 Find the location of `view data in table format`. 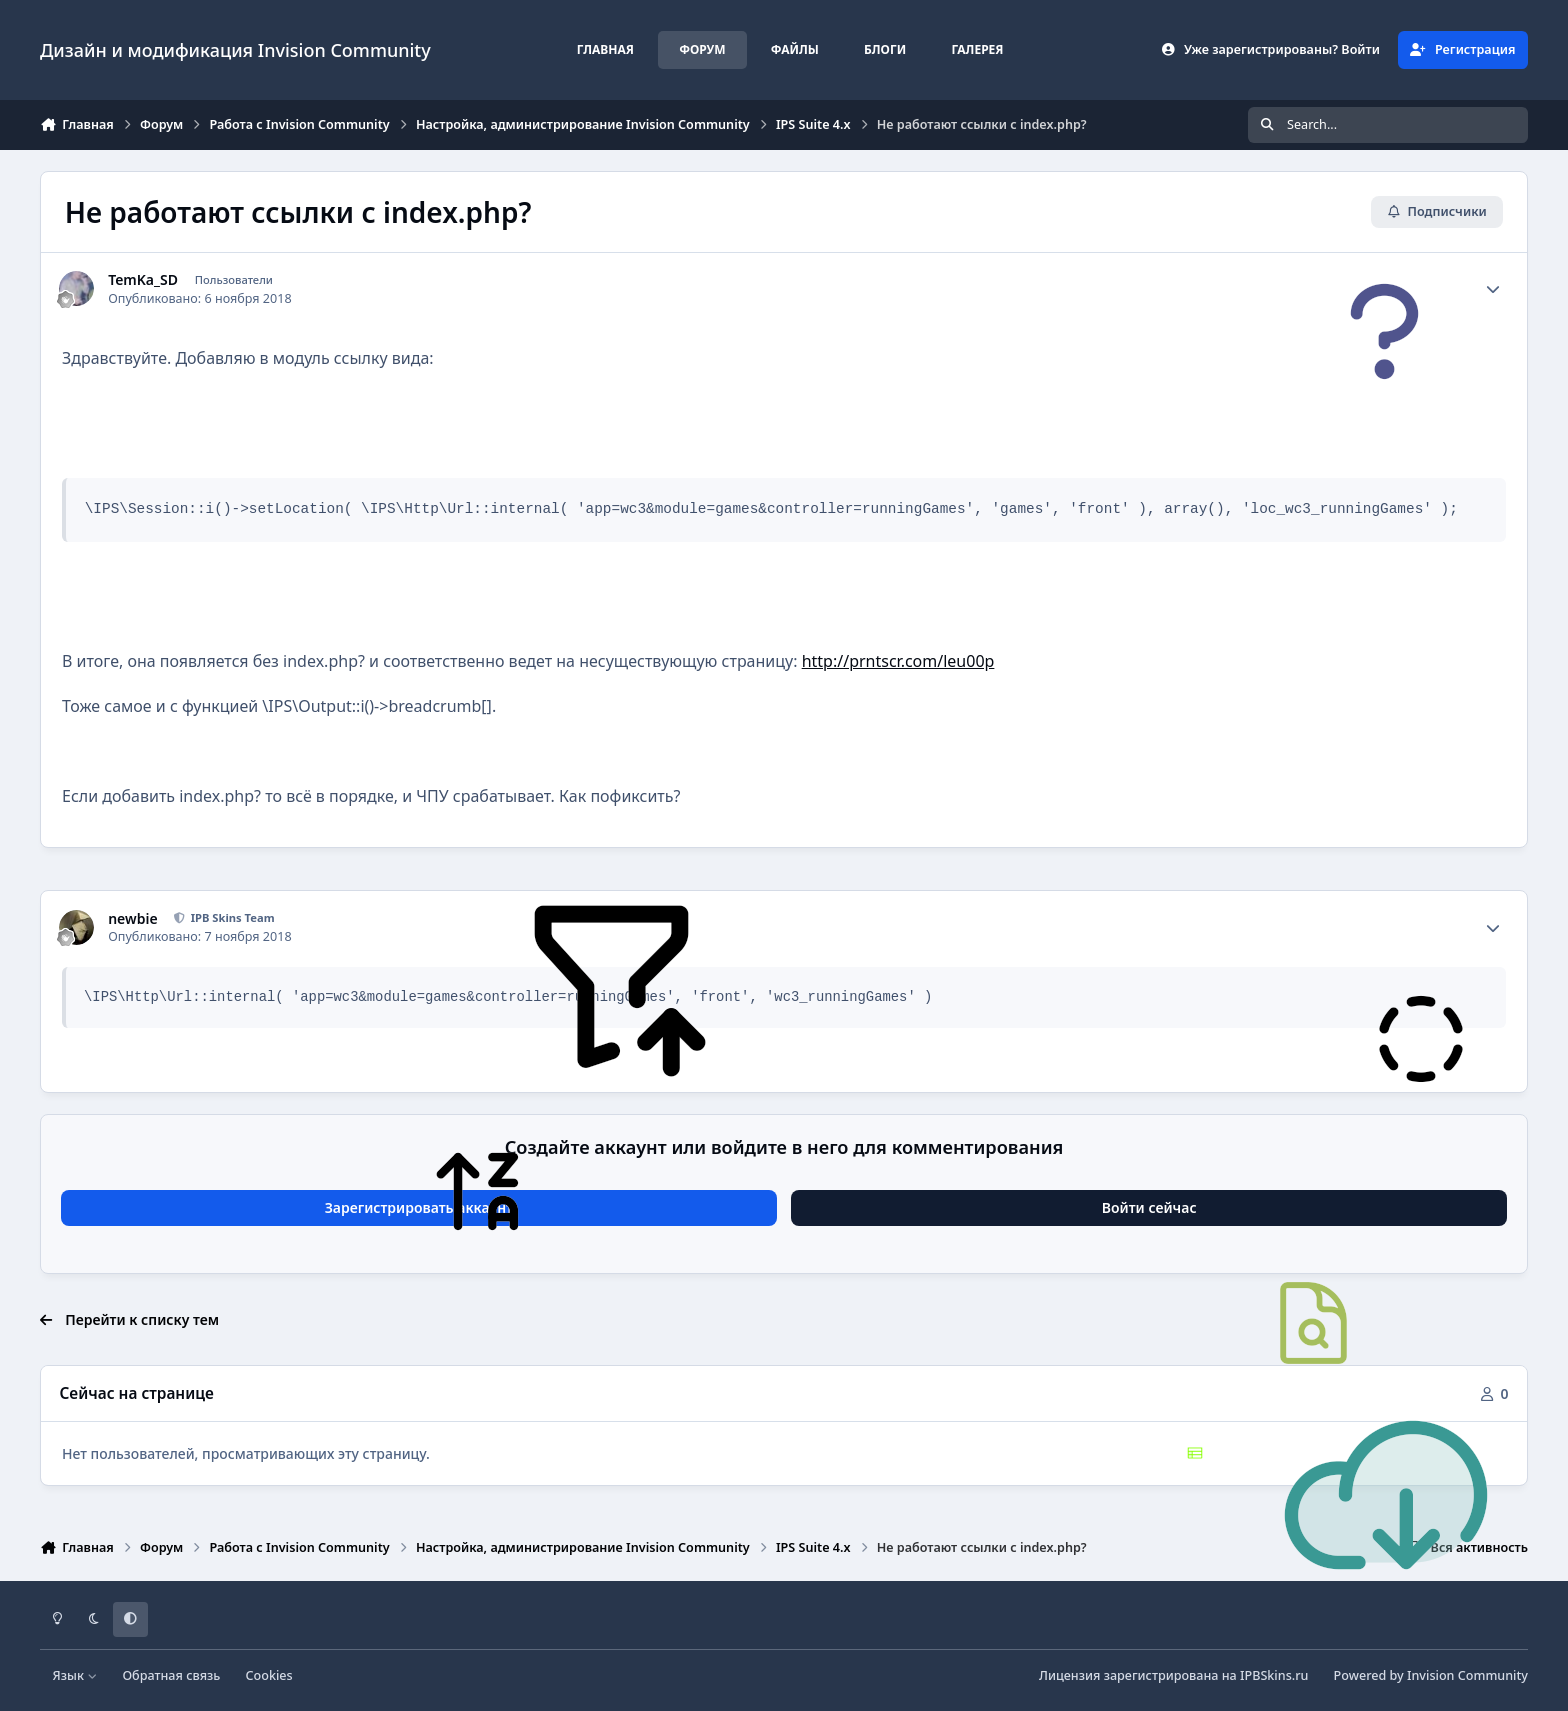

view data in table format is located at coordinates (1195, 1453).